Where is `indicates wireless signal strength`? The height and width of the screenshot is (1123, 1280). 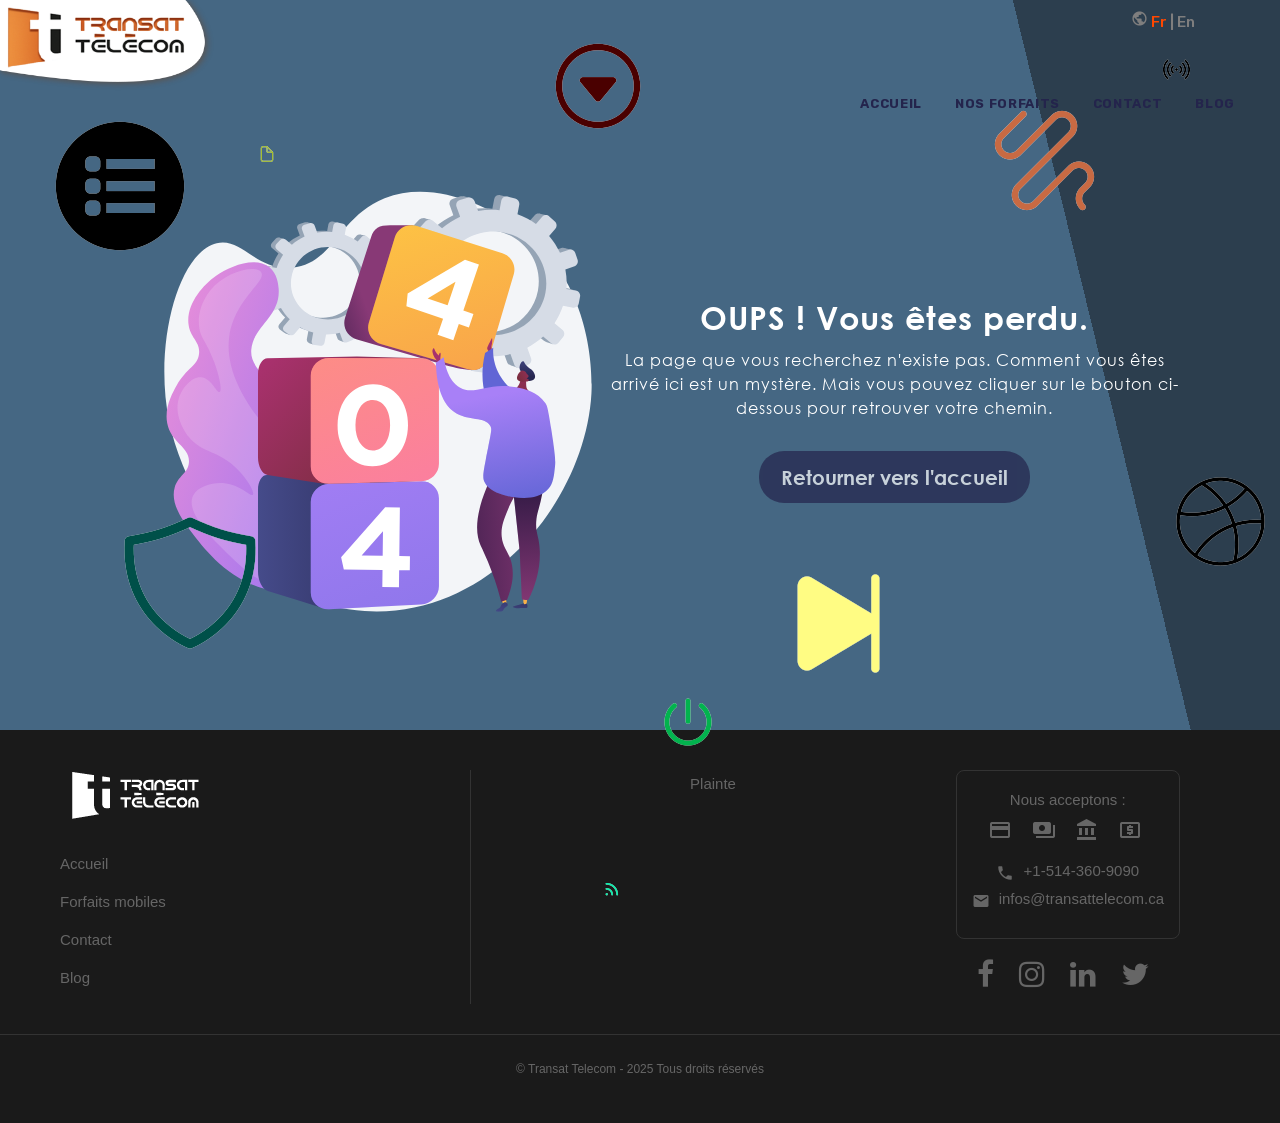 indicates wireless signal strength is located at coordinates (1176, 69).